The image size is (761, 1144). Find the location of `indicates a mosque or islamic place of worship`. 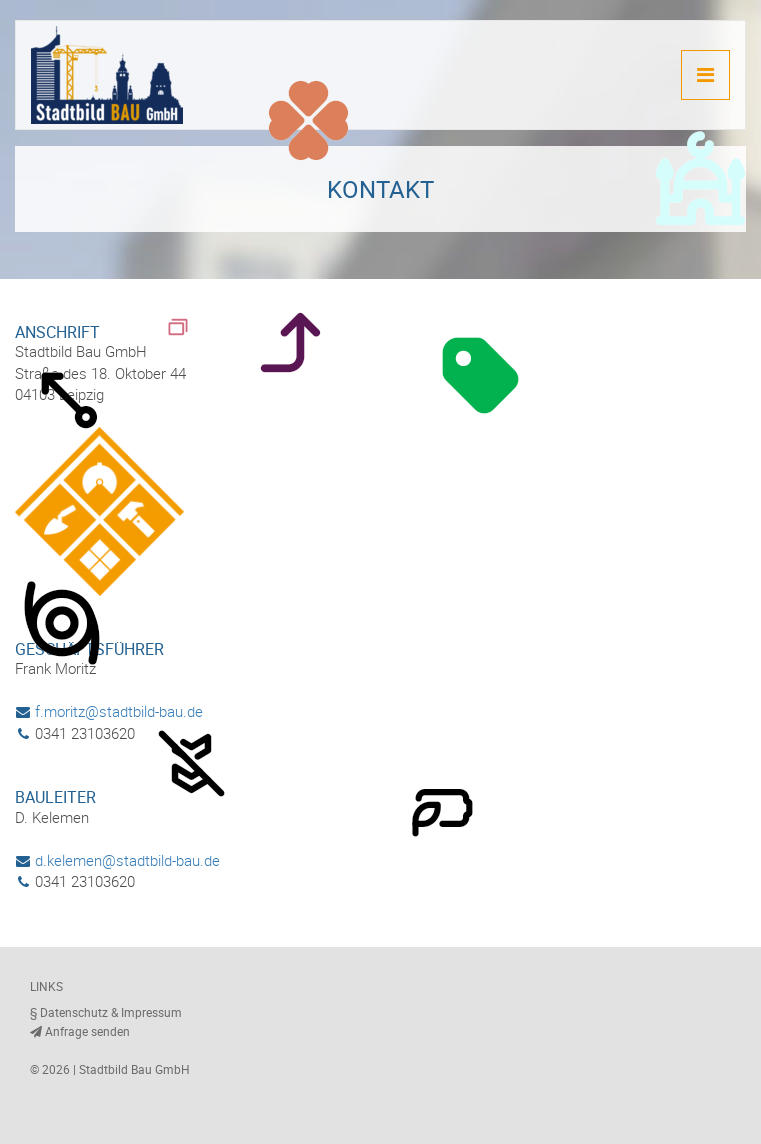

indicates a mosque or islamic place of worship is located at coordinates (700, 180).